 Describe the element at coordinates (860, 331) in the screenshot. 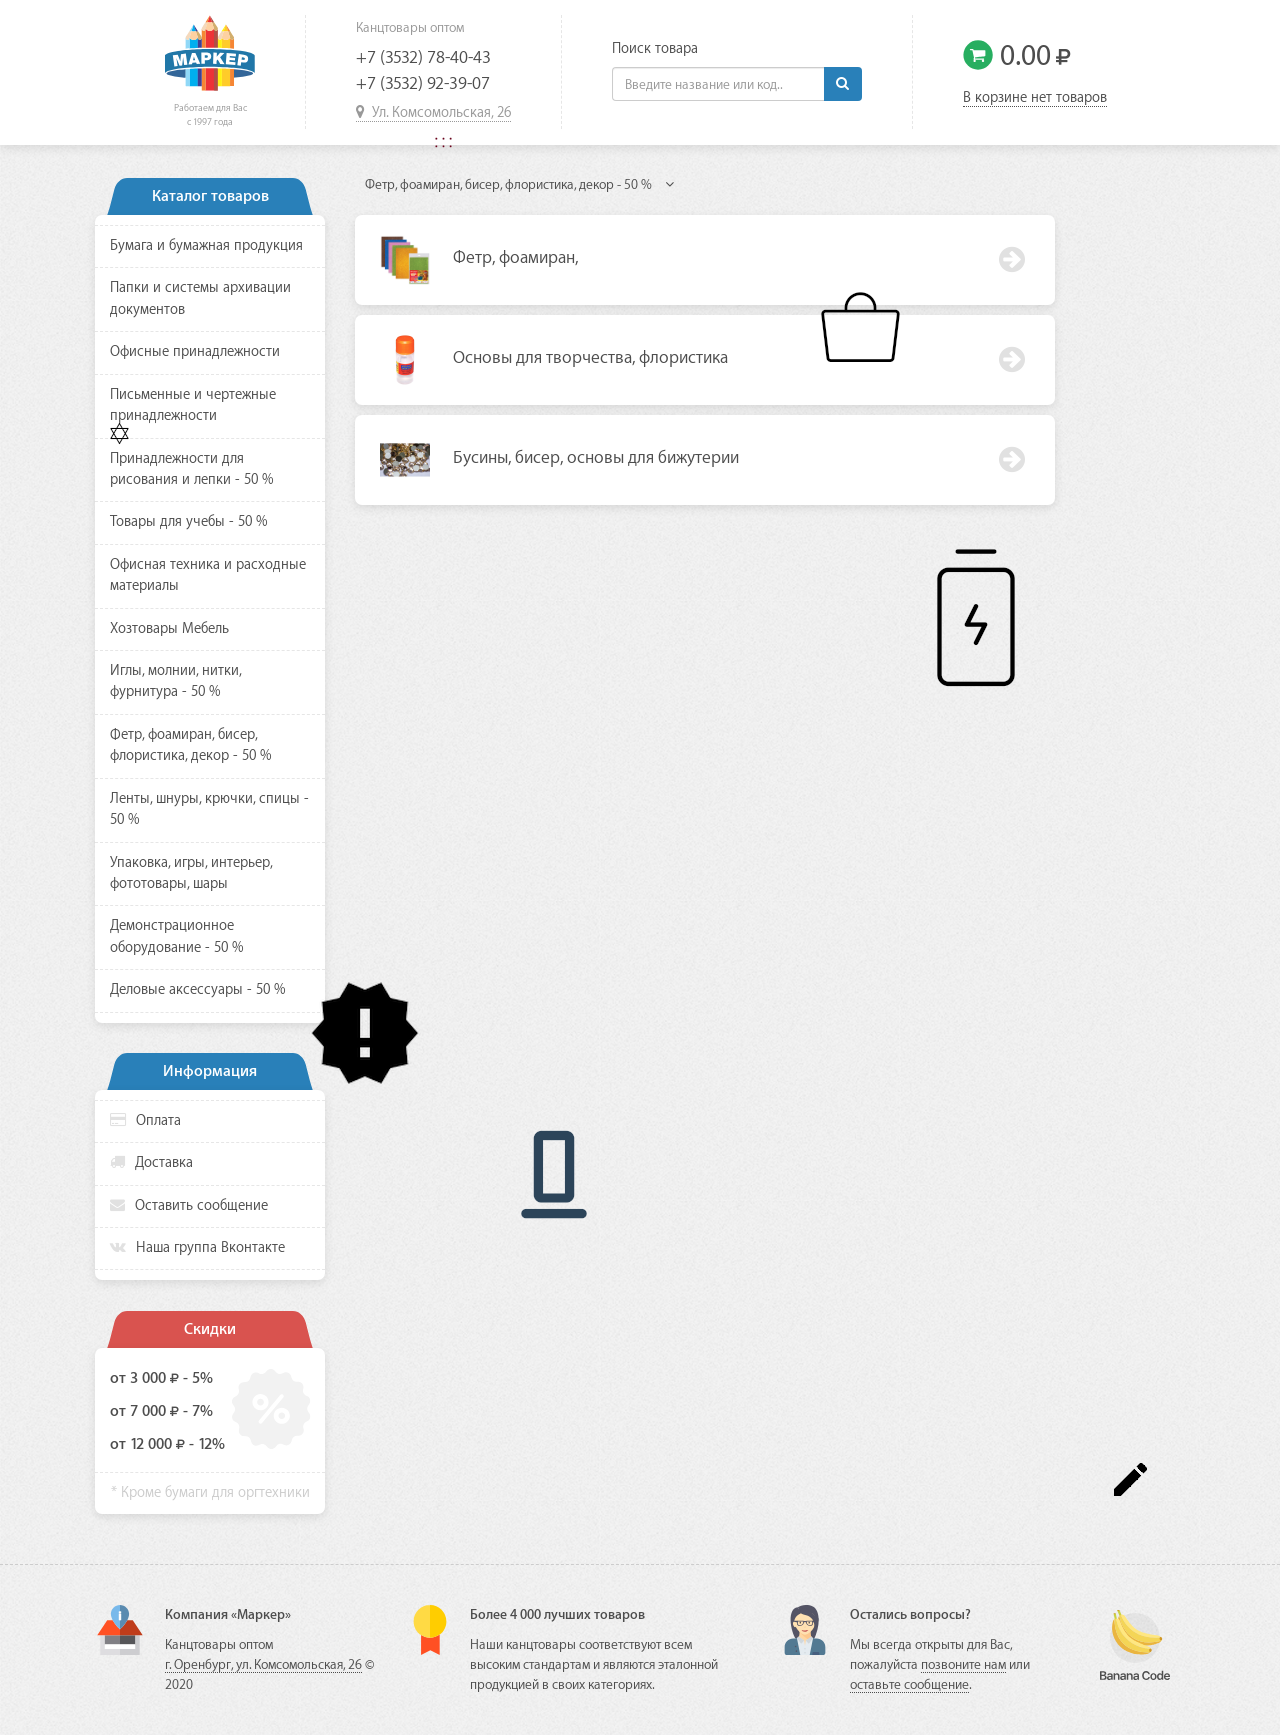

I see `view your shopping bag` at that location.